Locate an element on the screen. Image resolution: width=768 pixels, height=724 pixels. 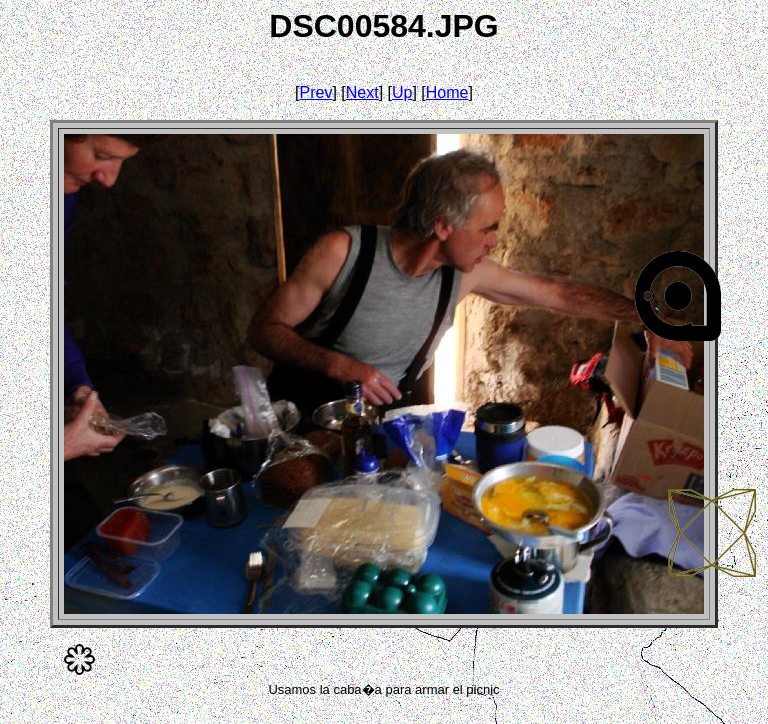
haxe programming language logo is located at coordinates (712, 533).